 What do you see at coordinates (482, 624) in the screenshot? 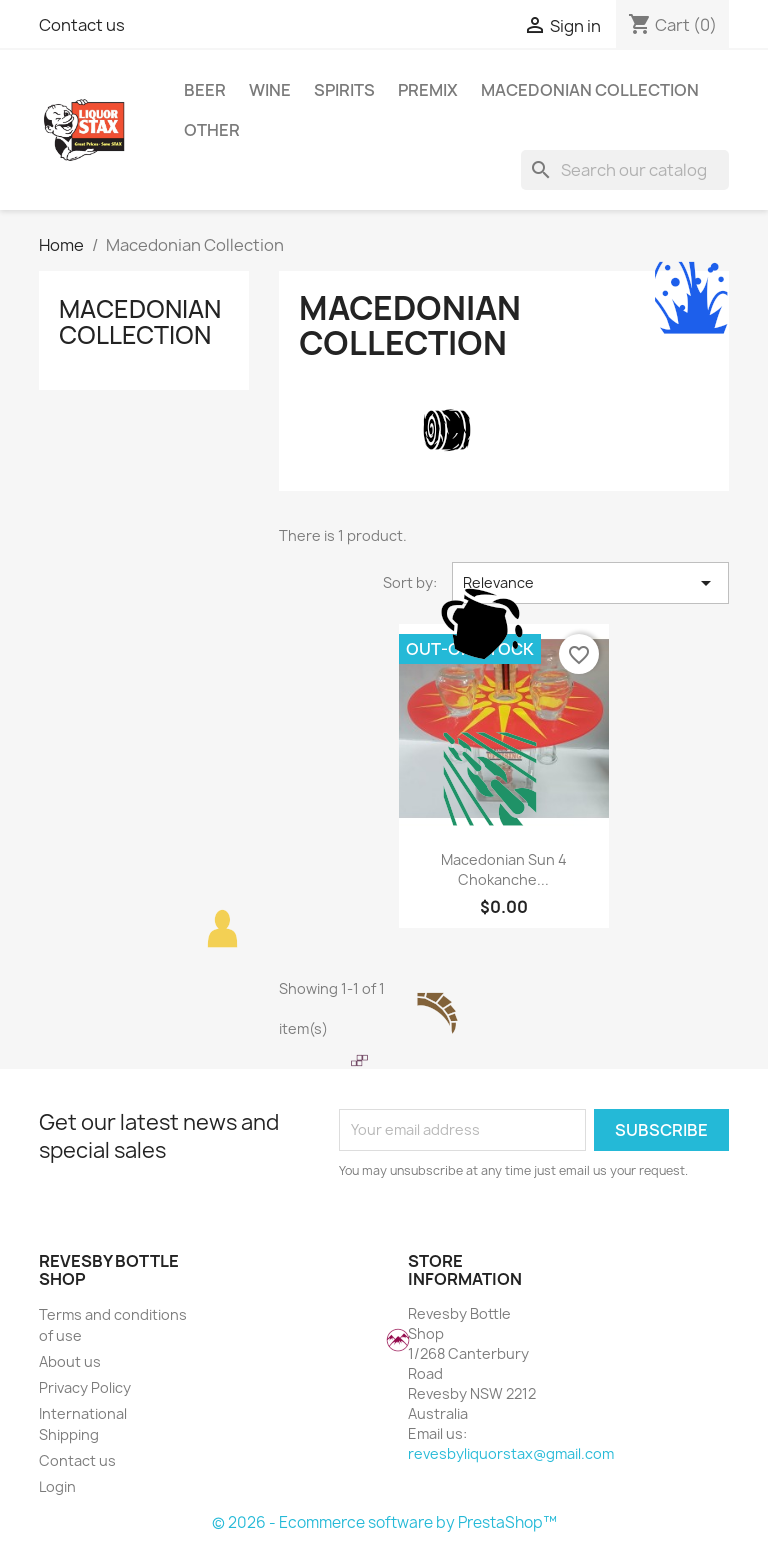
I see `indicates watering or irrigation action` at bounding box center [482, 624].